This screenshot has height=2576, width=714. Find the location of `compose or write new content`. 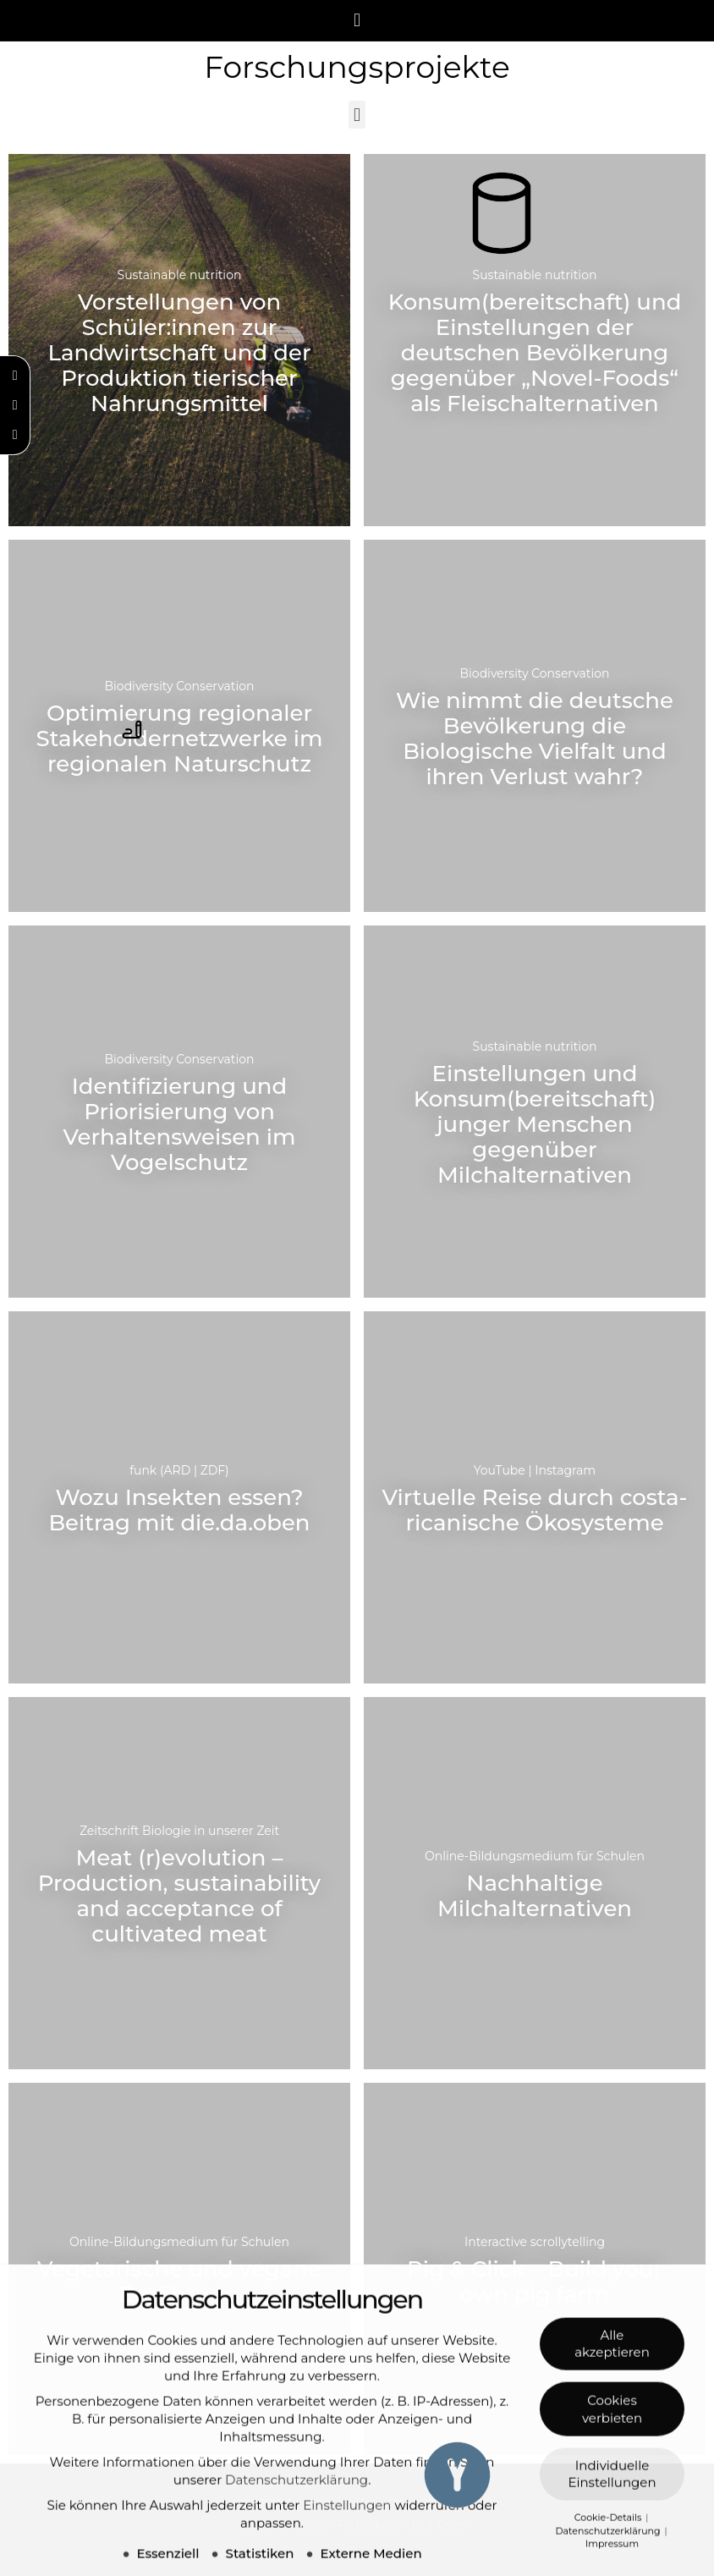

compose or write new content is located at coordinates (132, 730).